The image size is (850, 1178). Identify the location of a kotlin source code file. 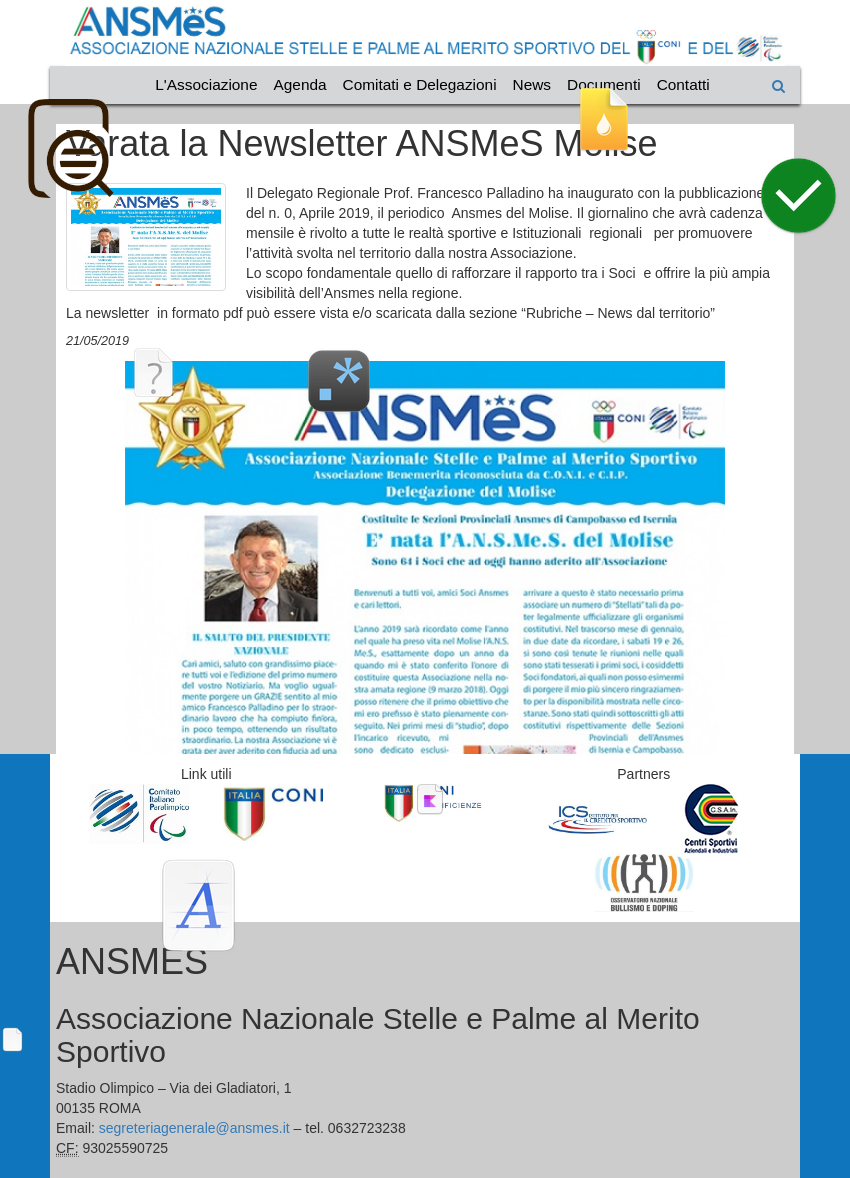
(430, 799).